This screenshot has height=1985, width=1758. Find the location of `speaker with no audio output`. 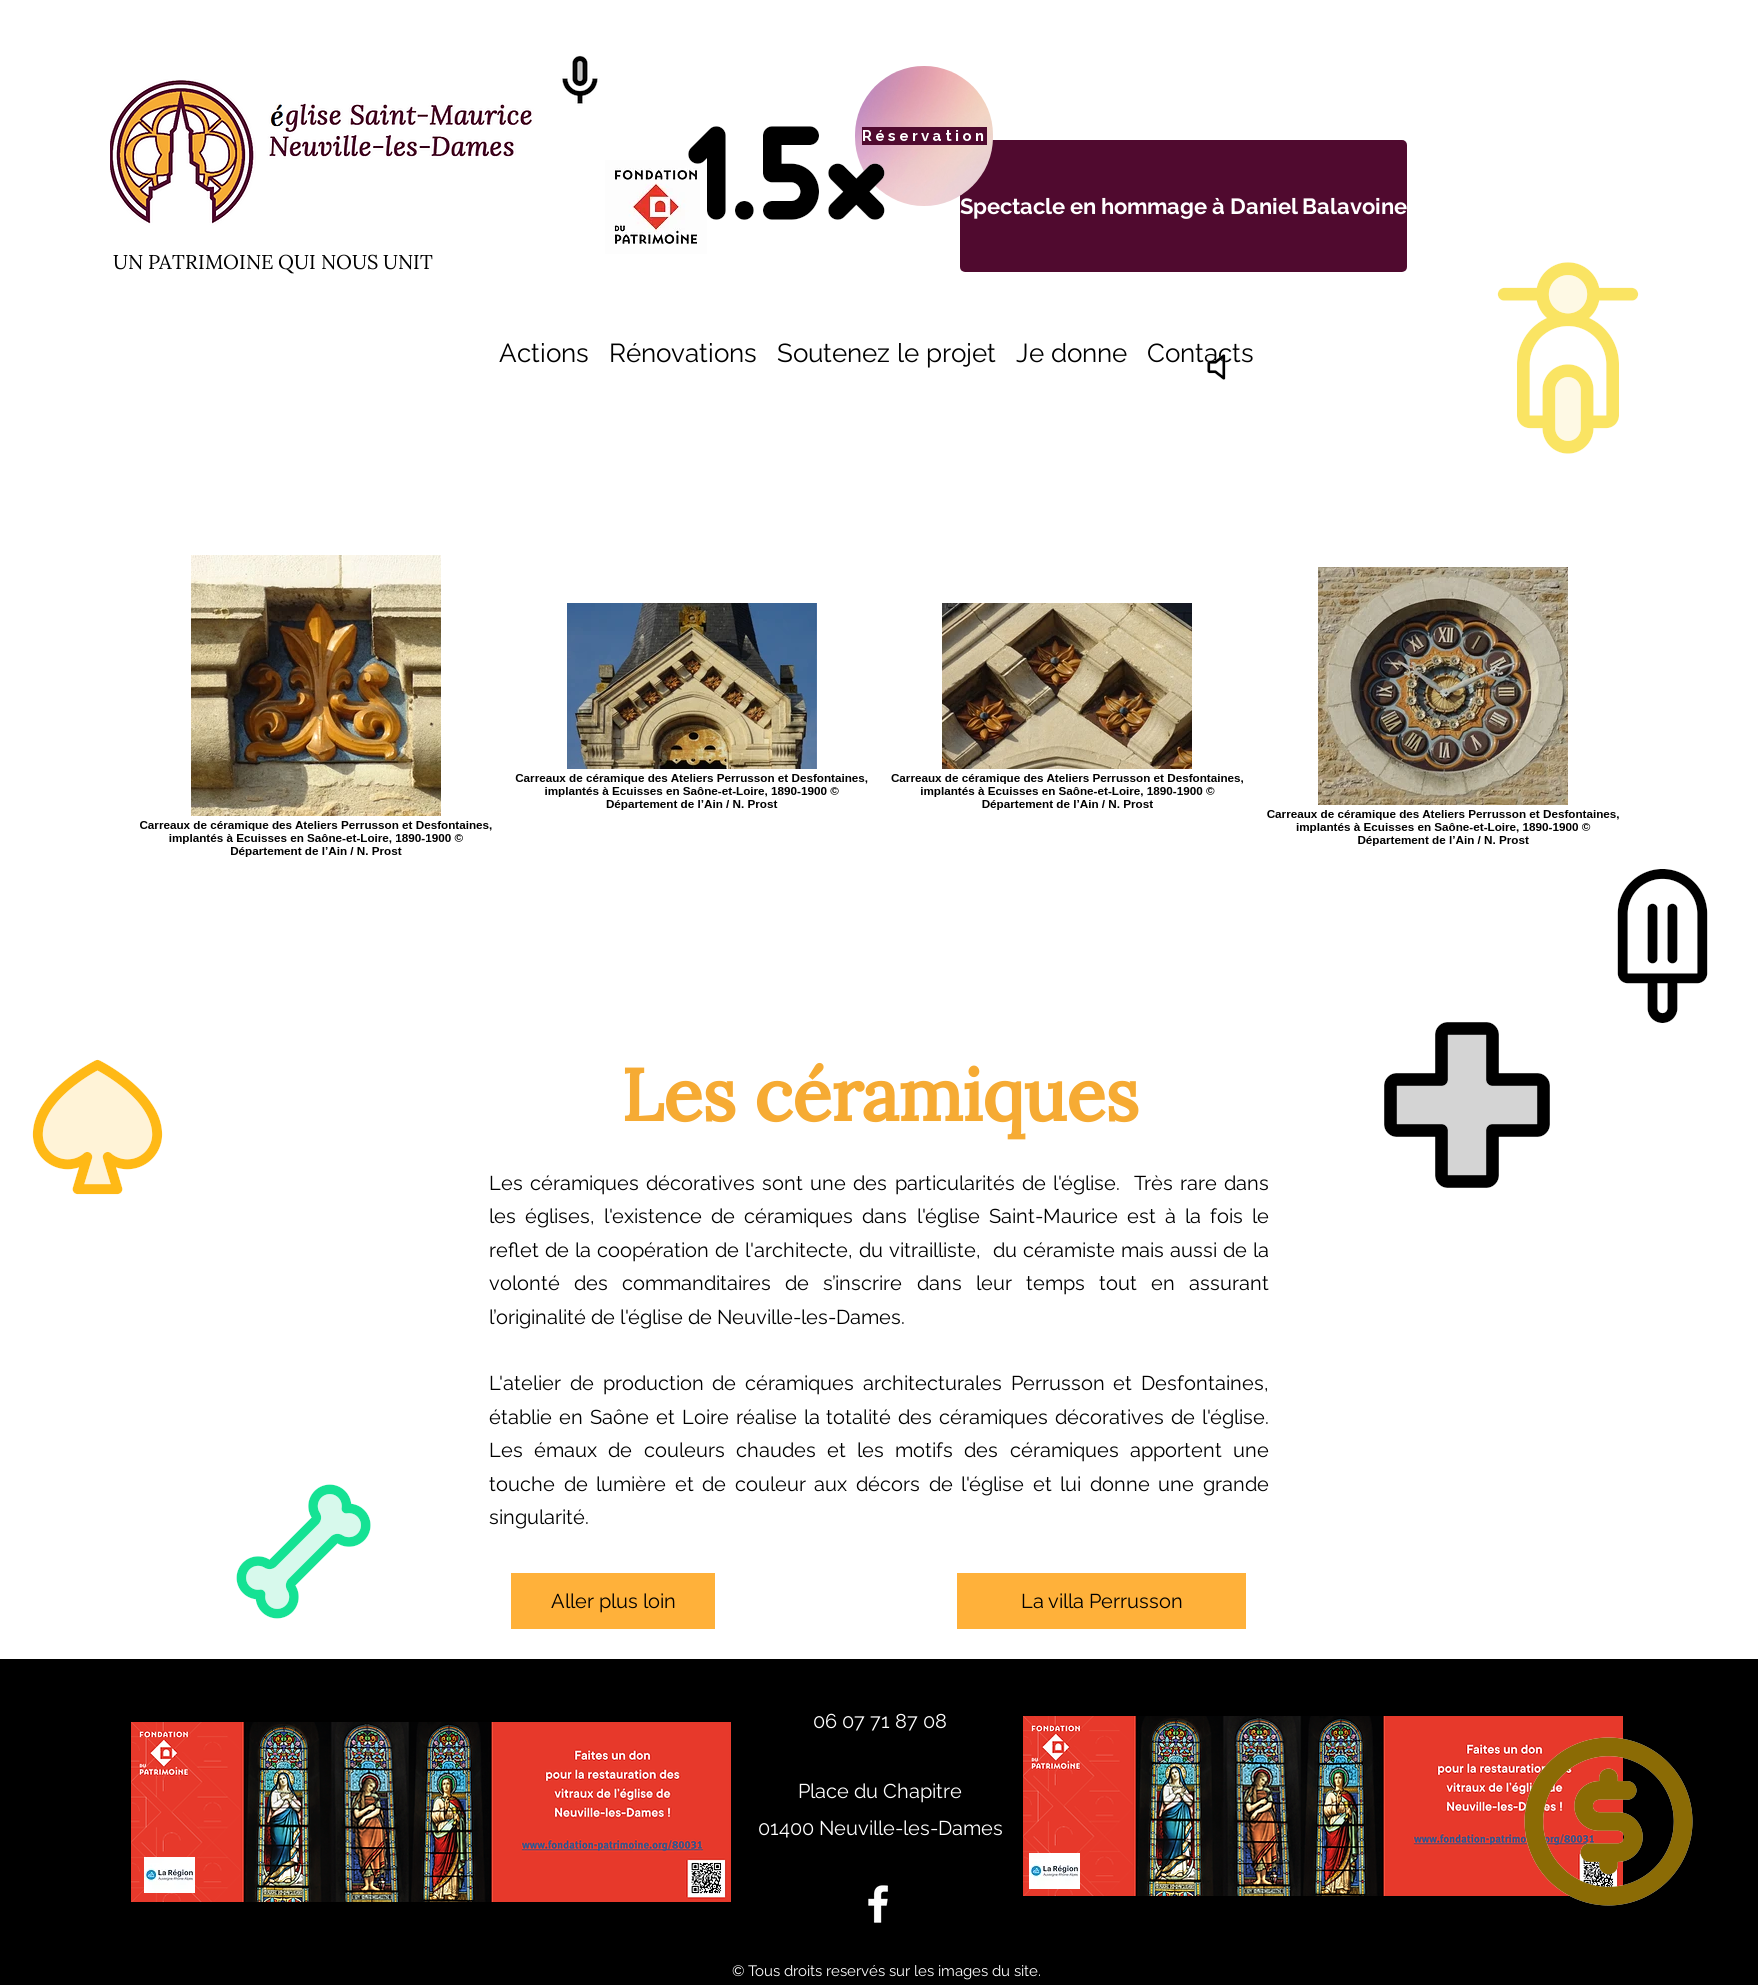

speaker with no audio output is located at coordinates (1220, 367).